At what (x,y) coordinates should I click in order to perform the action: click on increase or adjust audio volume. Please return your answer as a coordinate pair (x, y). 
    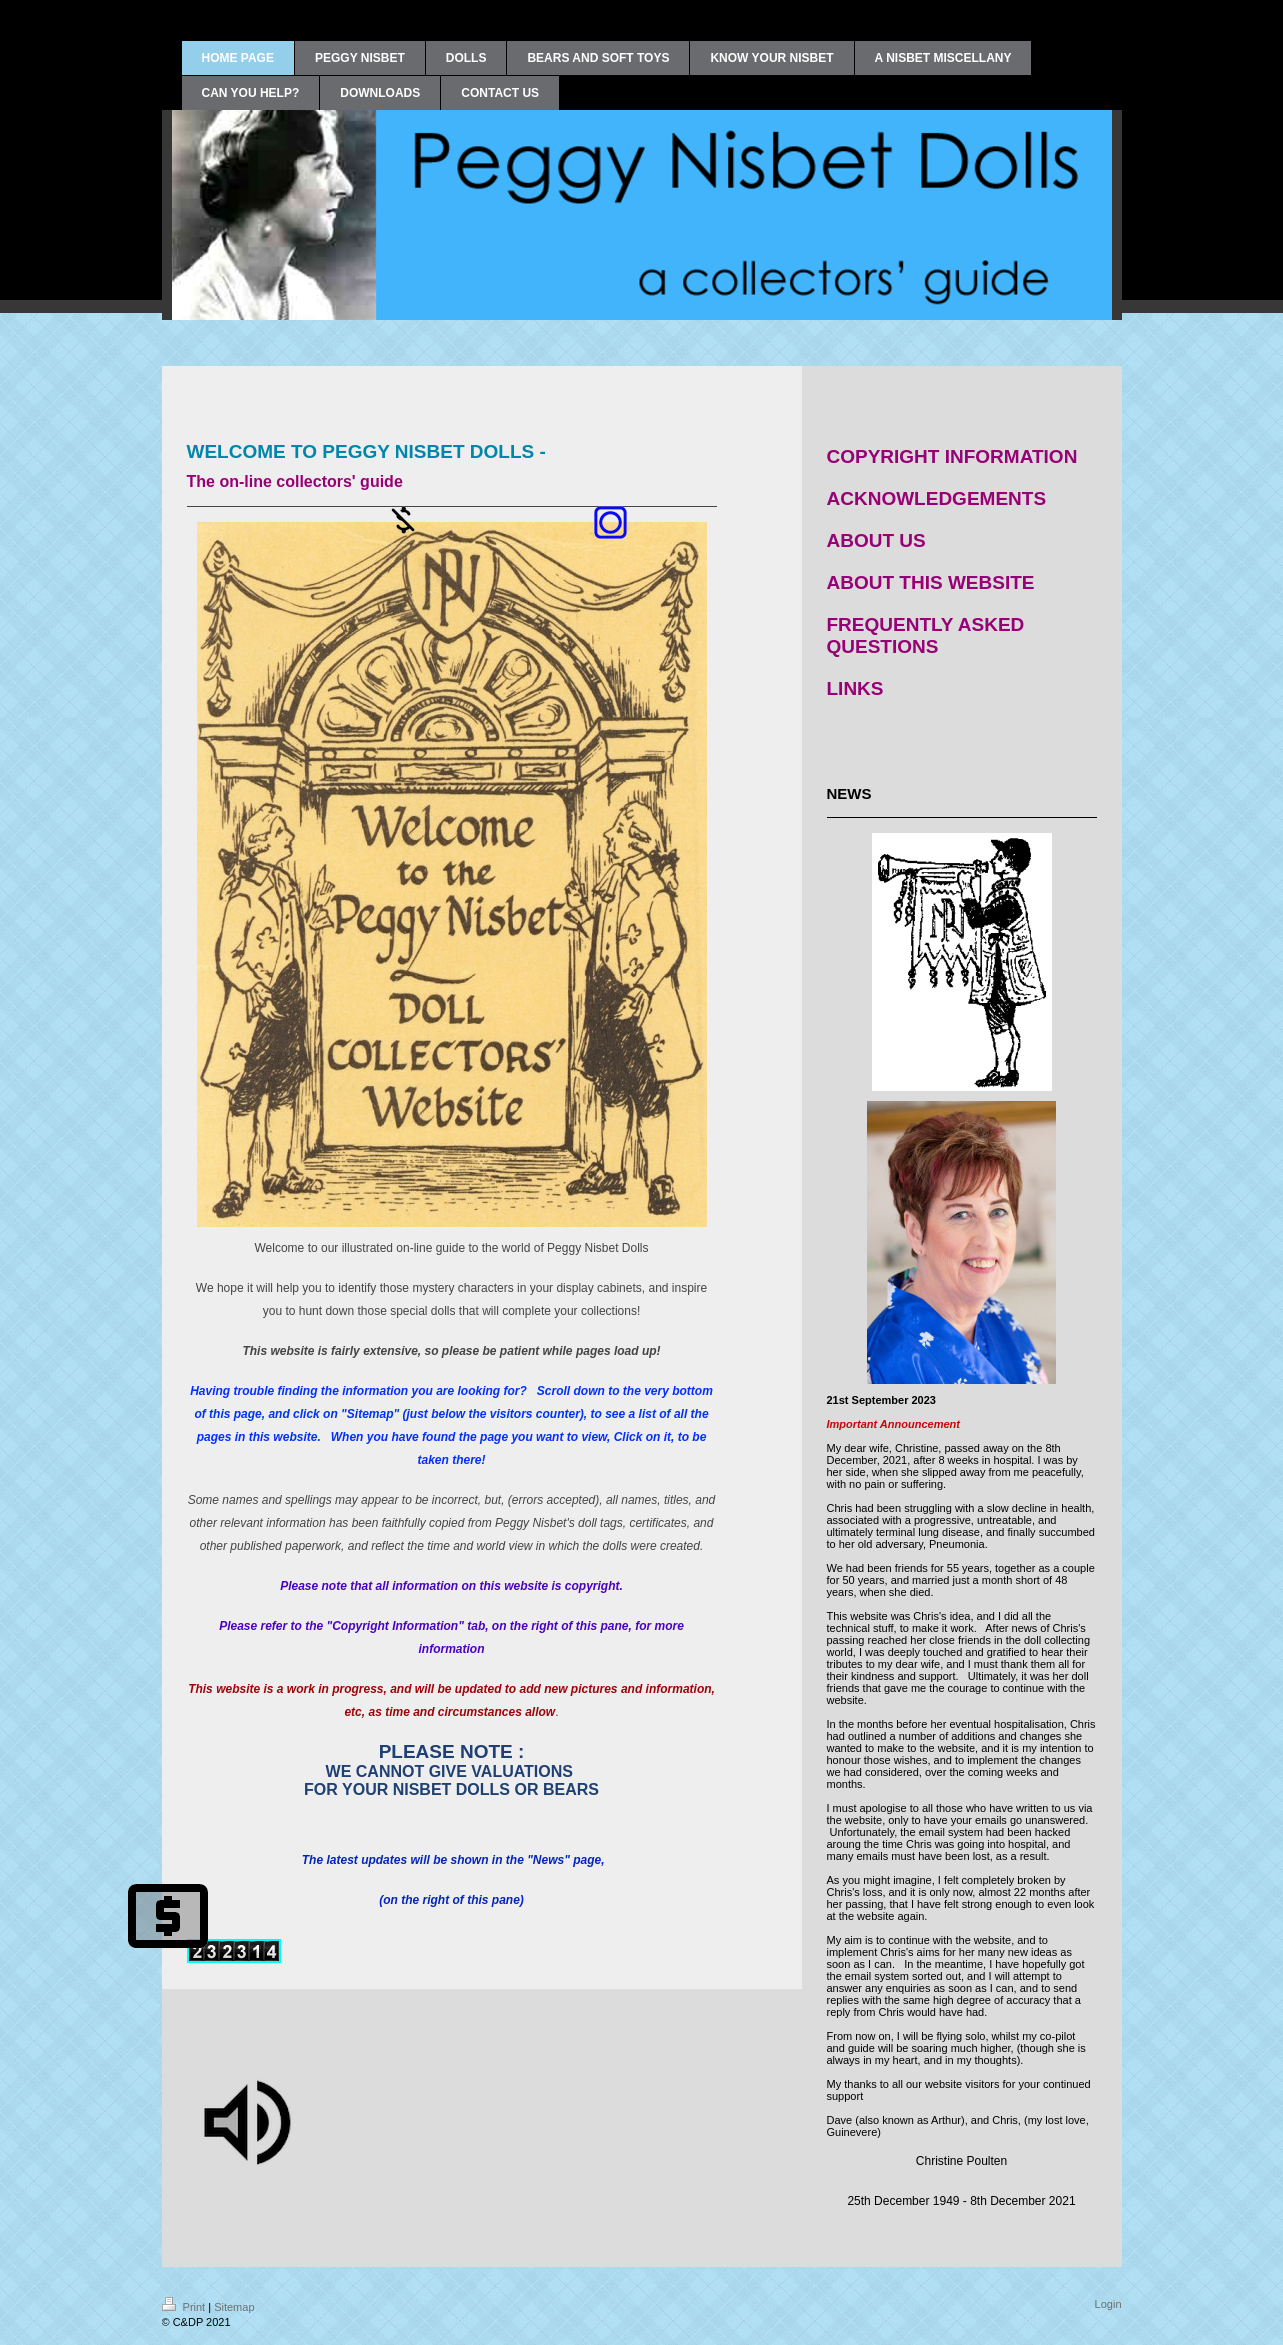
    Looking at the image, I should click on (247, 2122).